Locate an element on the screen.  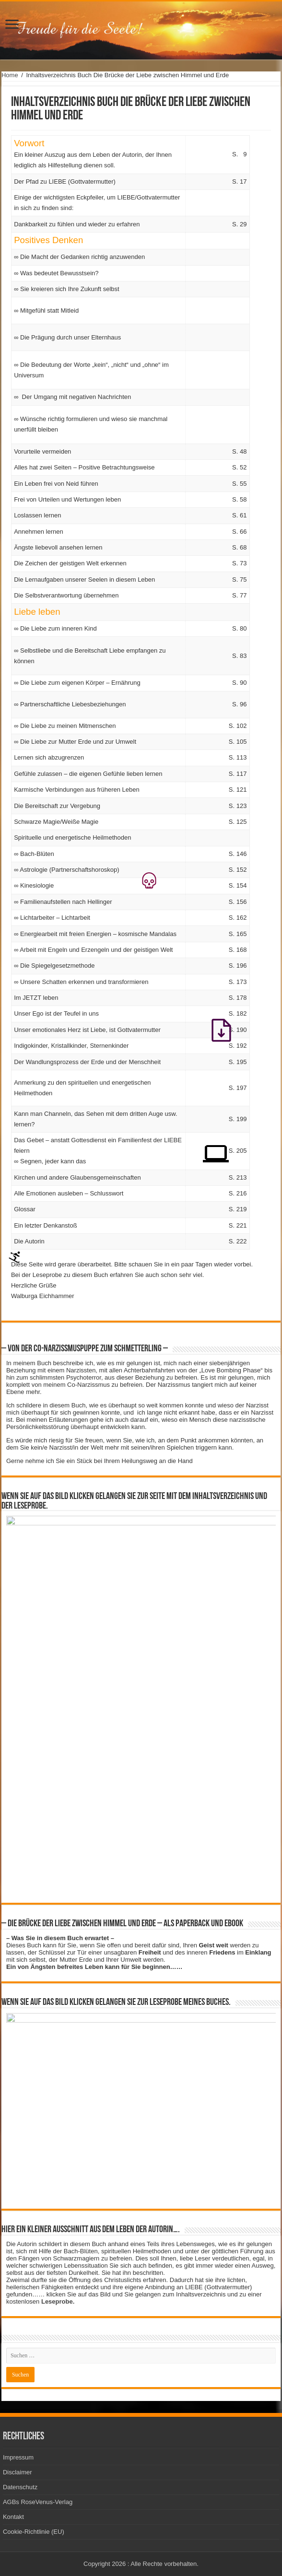
switch to desktop view is located at coordinates (216, 1154).